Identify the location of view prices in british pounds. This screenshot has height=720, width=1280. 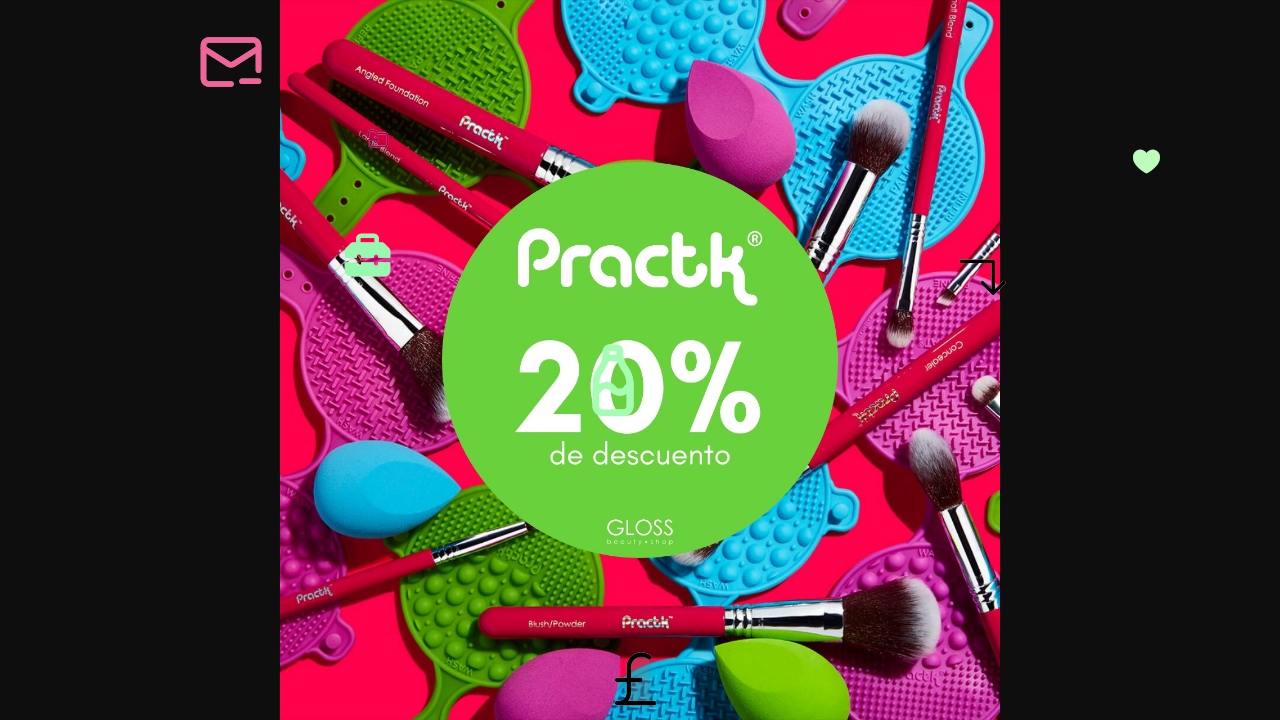
(638, 680).